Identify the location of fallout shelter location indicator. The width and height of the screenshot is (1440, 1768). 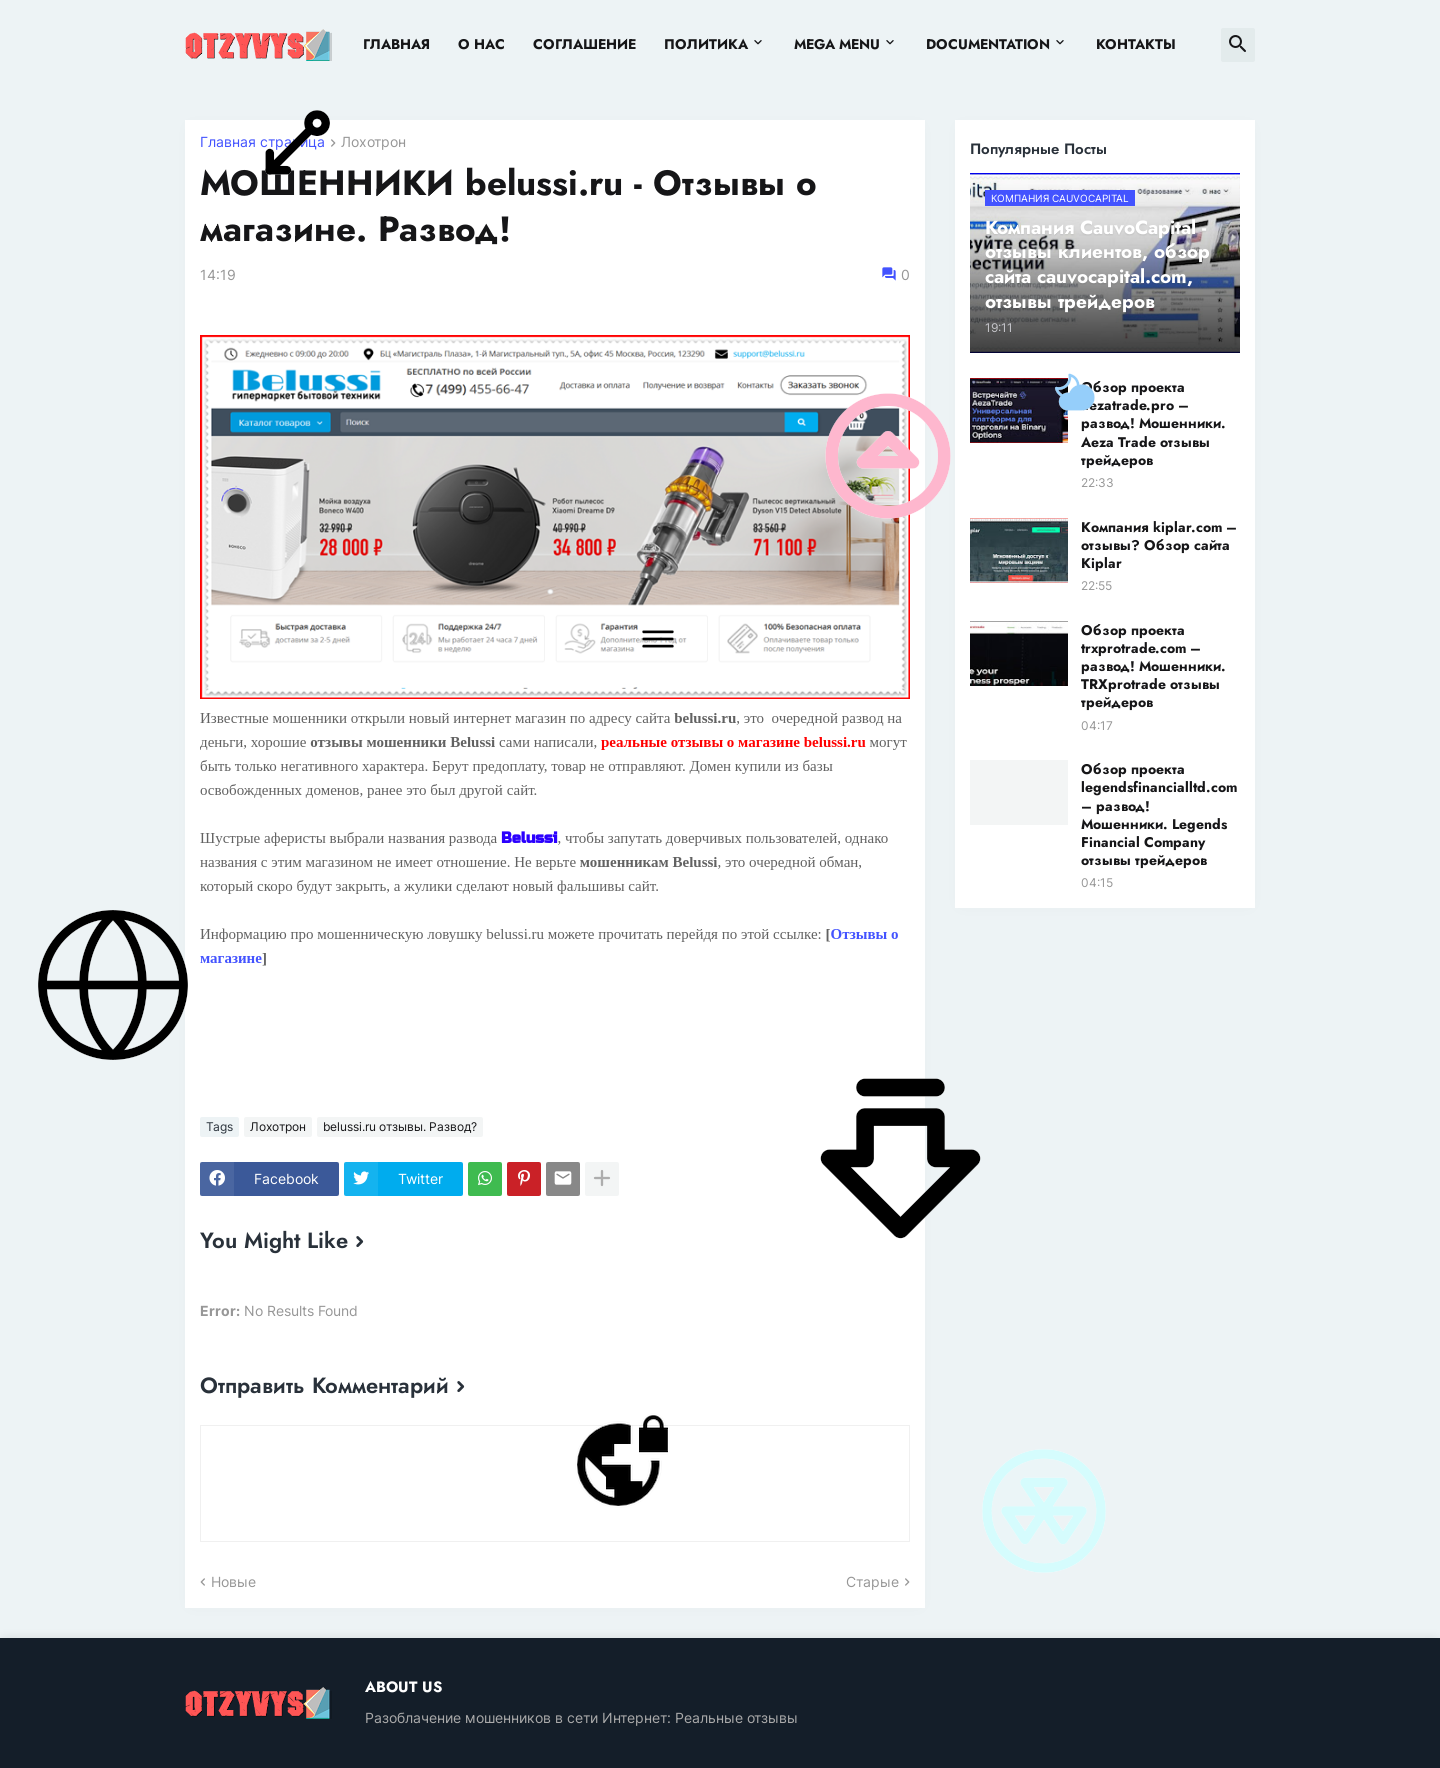
(1044, 1511).